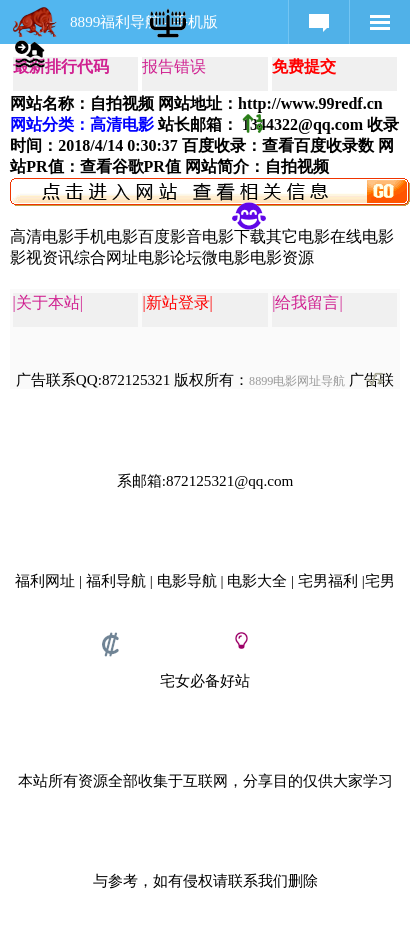 Image resolution: width=410 pixels, height=929 pixels. What do you see at coordinates (30, 54) in the screenshot?
I see `navigate to flood evacuation routes` at bounding box center [30, 54].